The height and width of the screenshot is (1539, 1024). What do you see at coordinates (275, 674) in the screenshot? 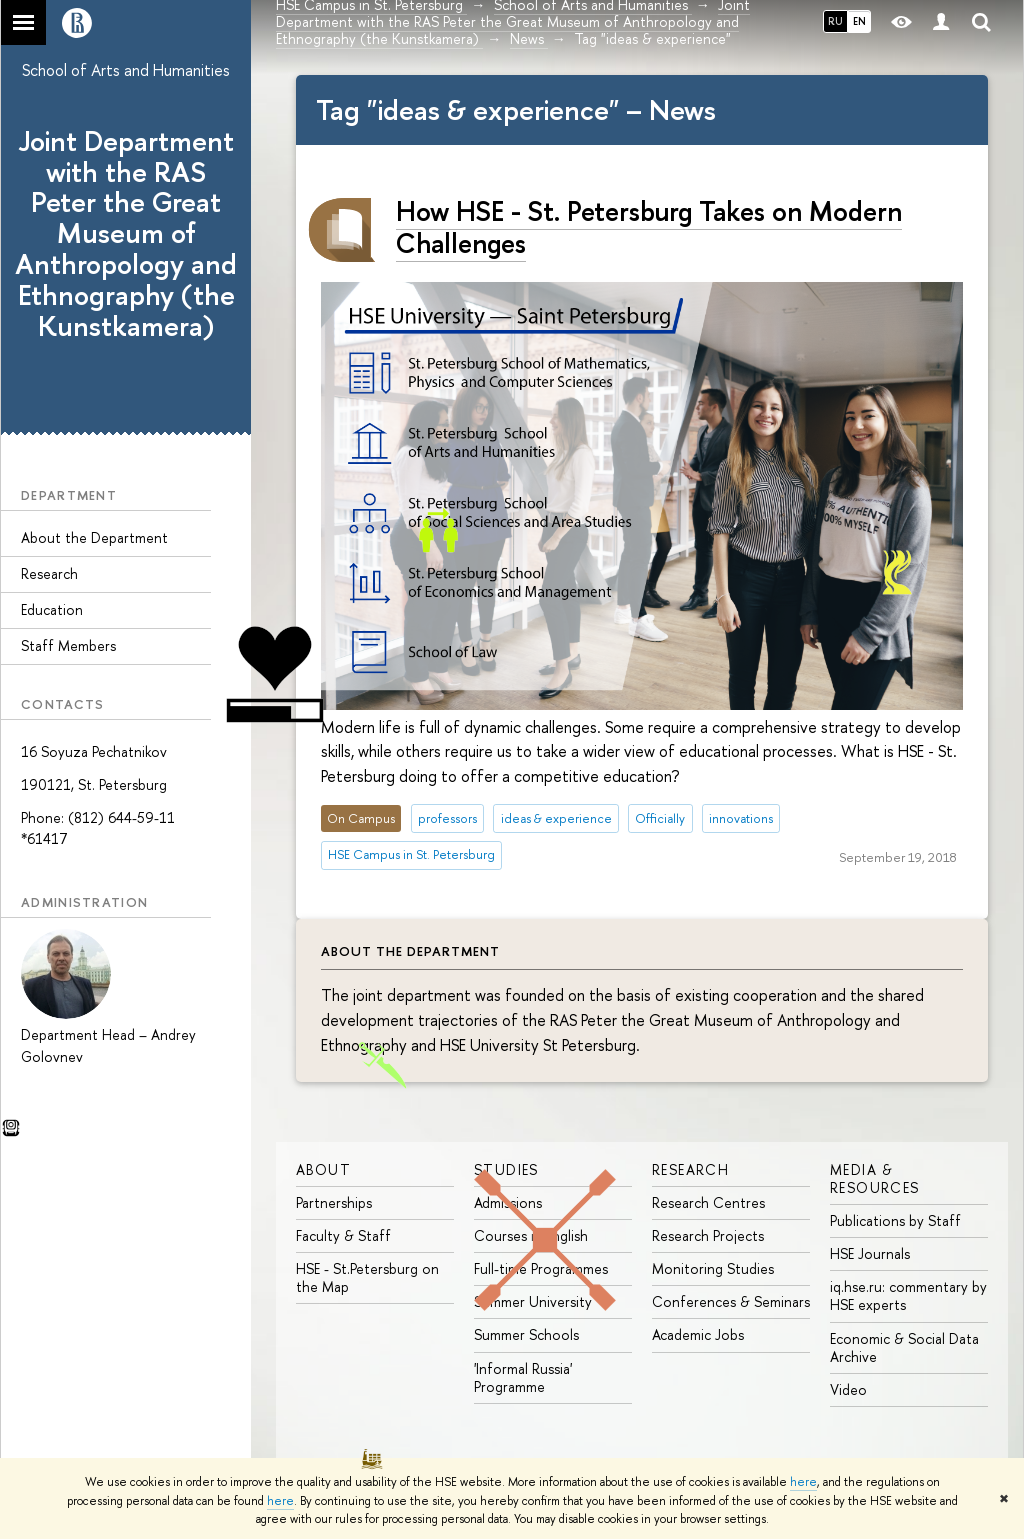
I see `player health or life remaining` at bounding box center [275, 674].